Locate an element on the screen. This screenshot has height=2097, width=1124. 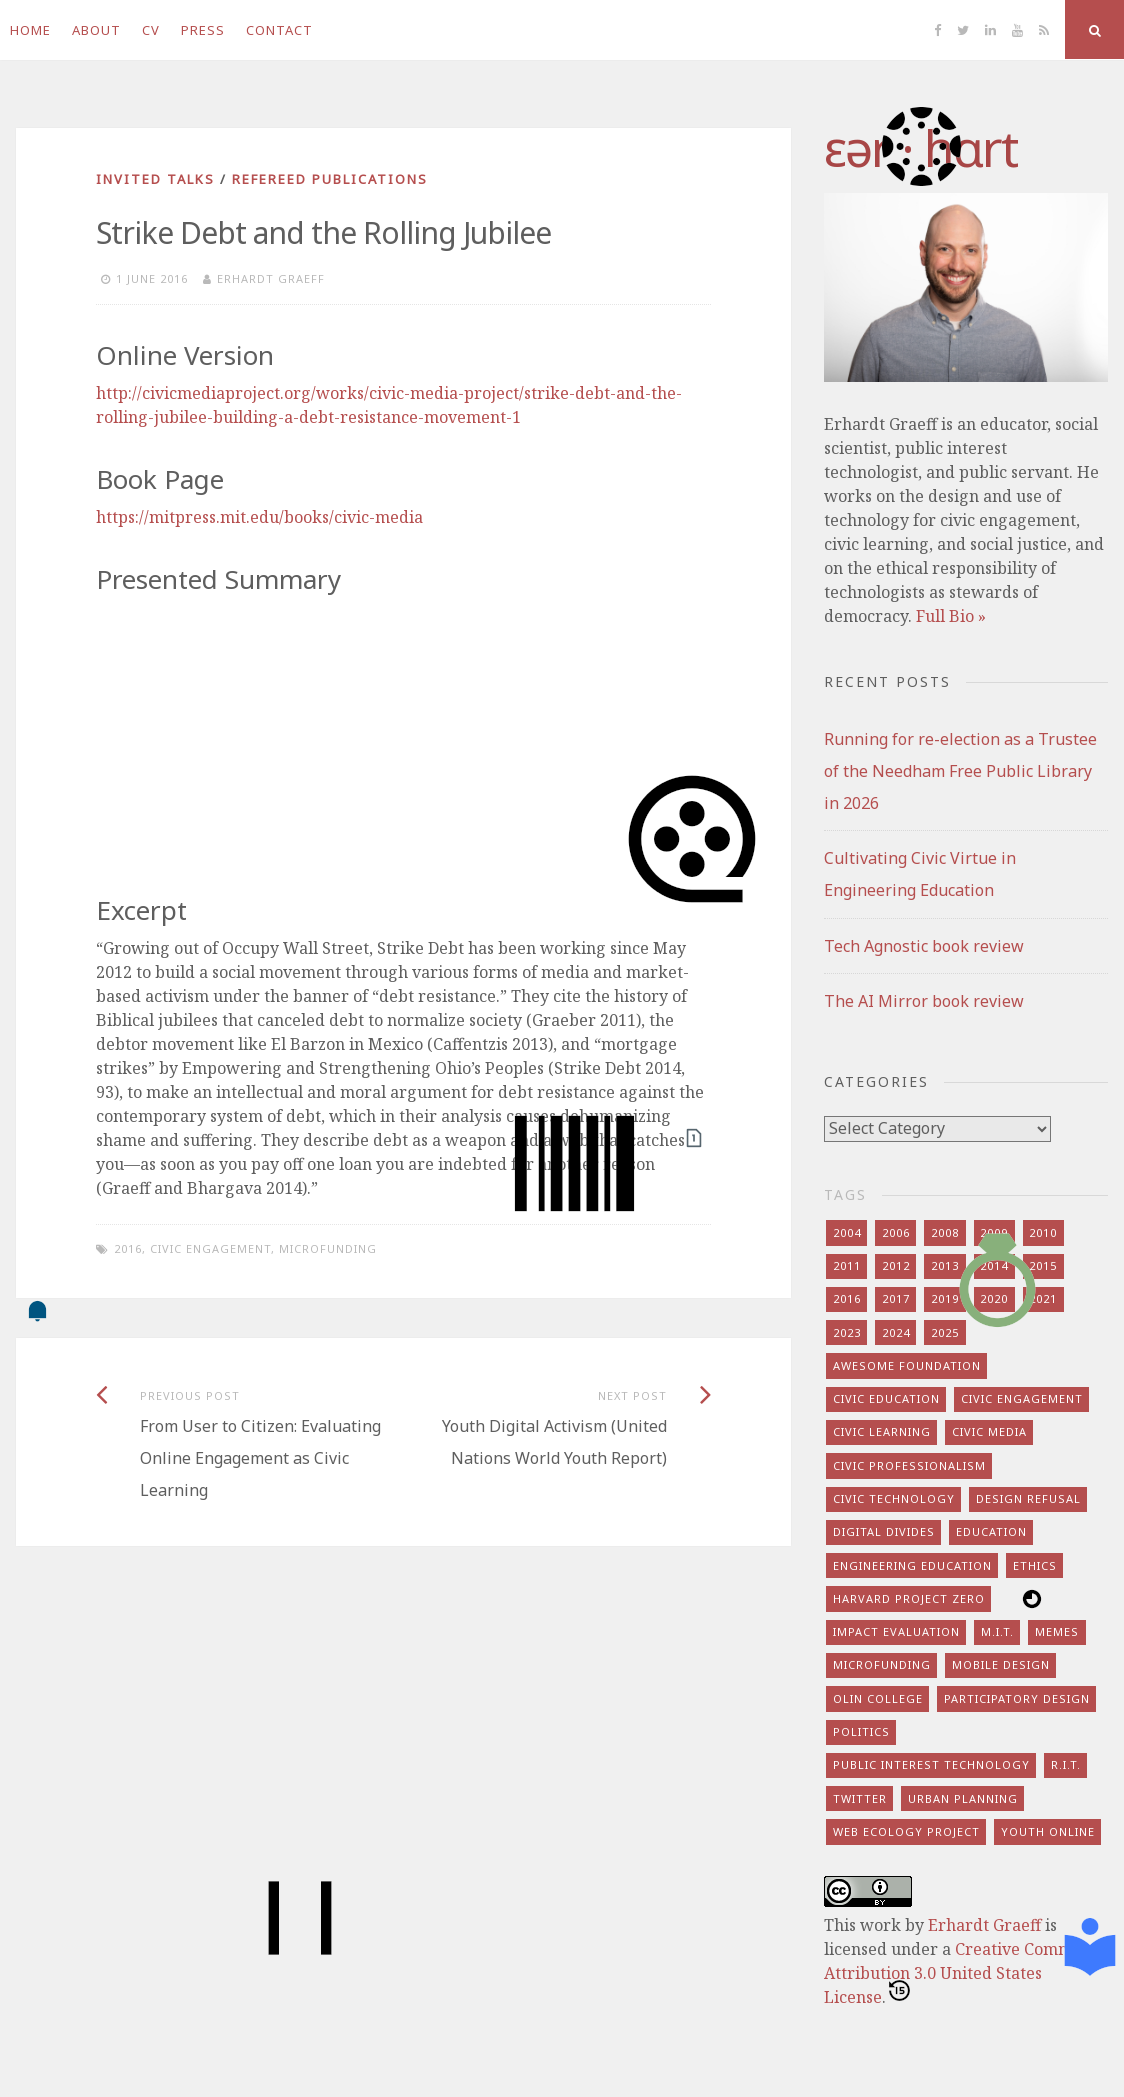
pause media playback is located at coordinates (300, 1918).